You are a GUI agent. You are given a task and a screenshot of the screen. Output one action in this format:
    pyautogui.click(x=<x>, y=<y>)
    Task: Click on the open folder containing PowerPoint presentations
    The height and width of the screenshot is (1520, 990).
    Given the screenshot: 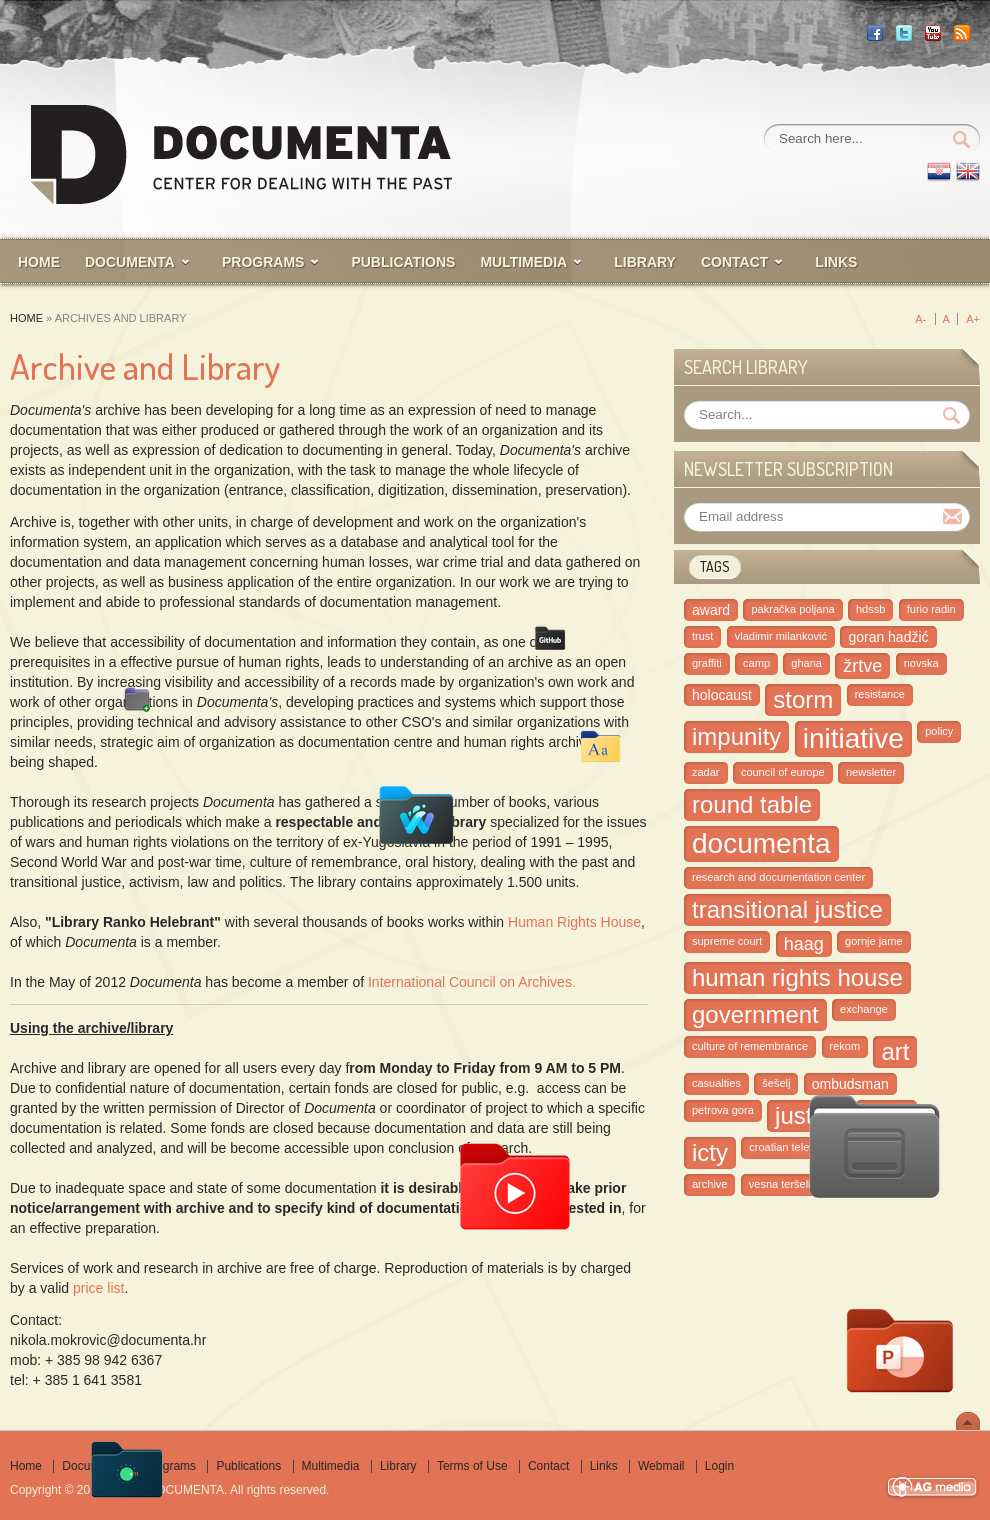 What is the action you would take?
    pyautogui.click(x=899, y=1353)
    